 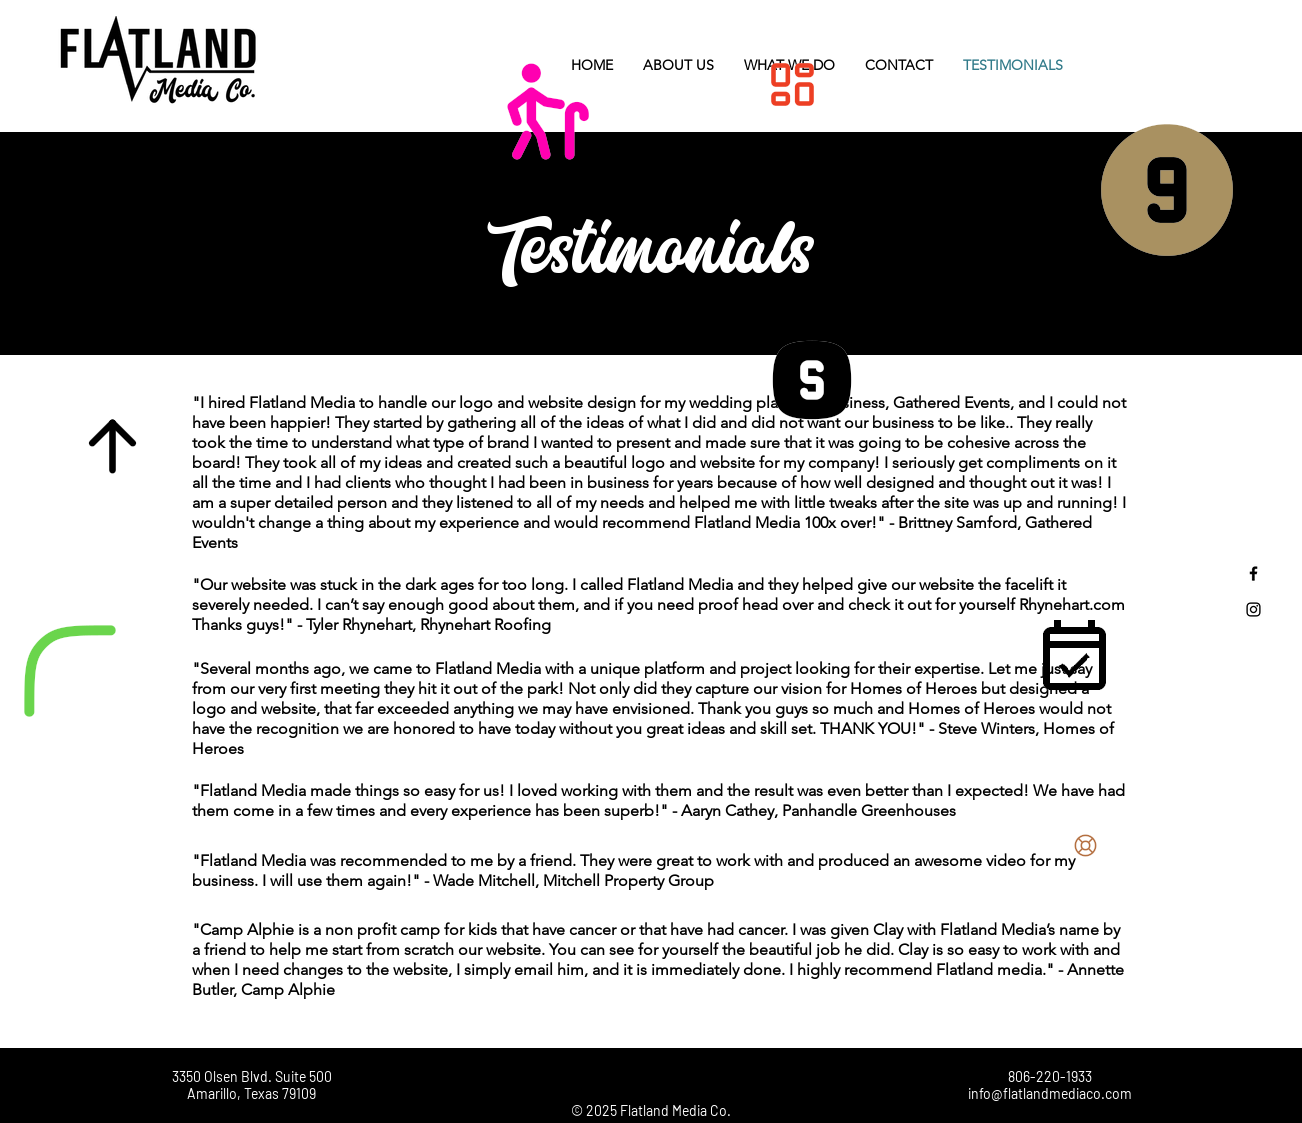 What do you see at coordinates (792, 84) in the screenshot?
I see `open dashboard view` at bounding box center [792, 84].